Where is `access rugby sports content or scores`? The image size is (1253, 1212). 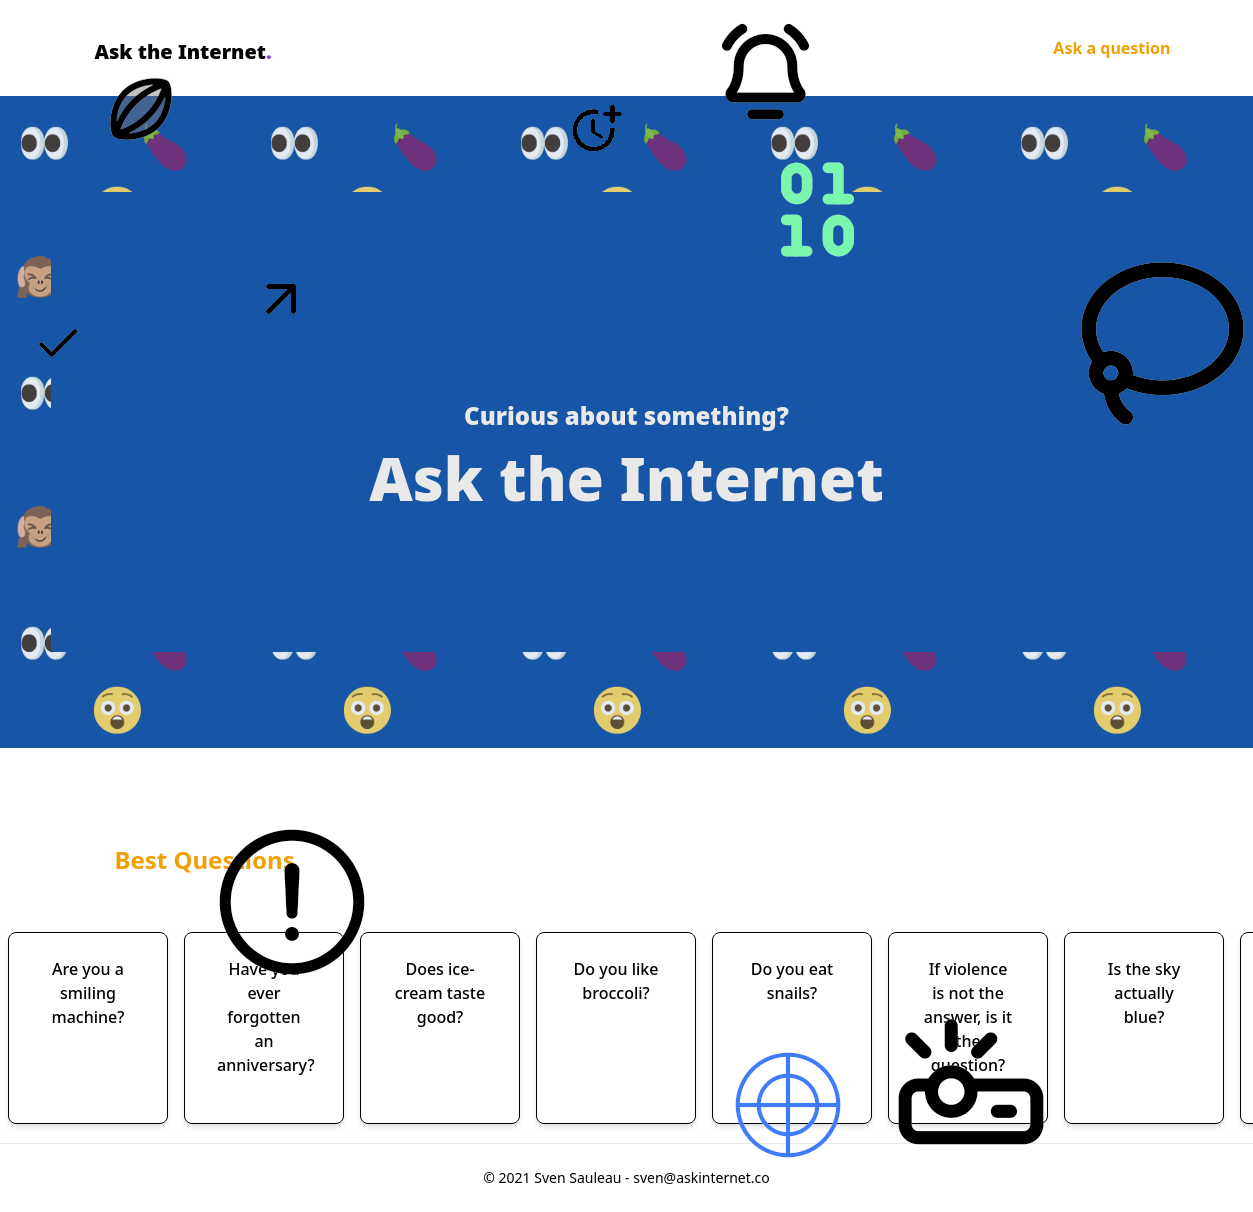 access rugby sports content or scores is located at coordinates (141, 109).